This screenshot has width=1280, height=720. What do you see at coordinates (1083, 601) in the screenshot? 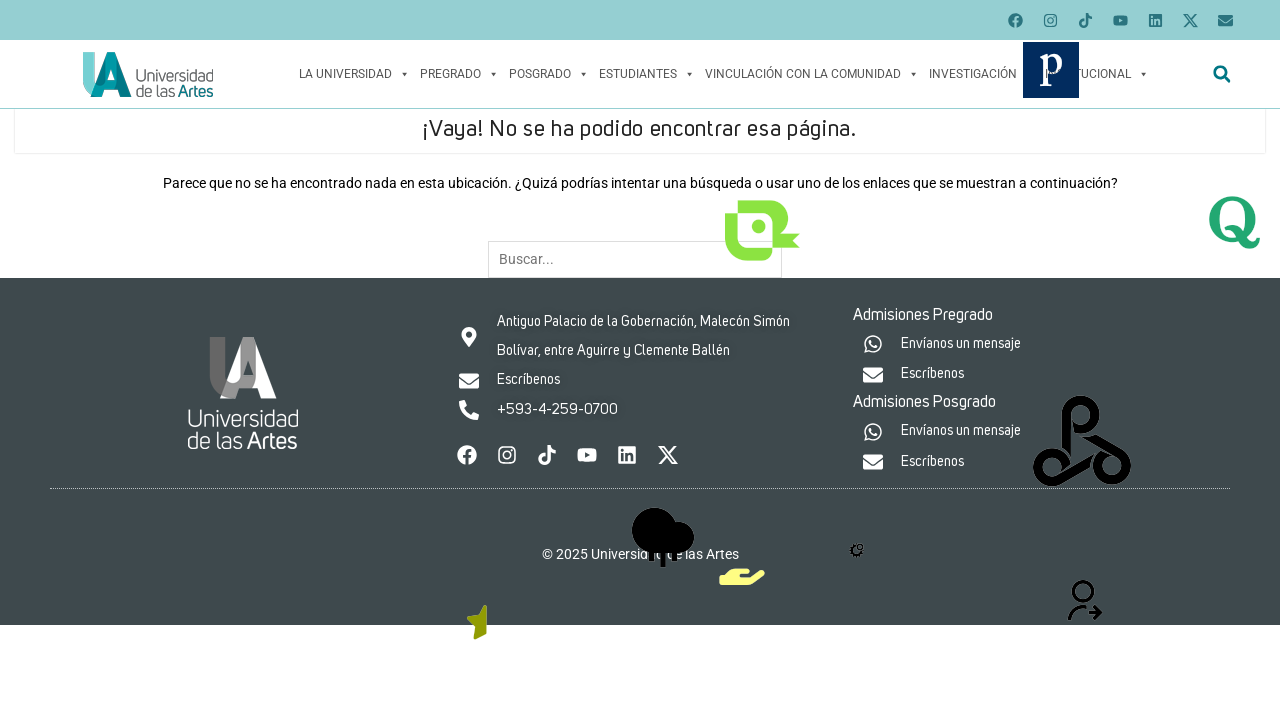
I see `share a user profile with others` at bounding box center [1083, 601].